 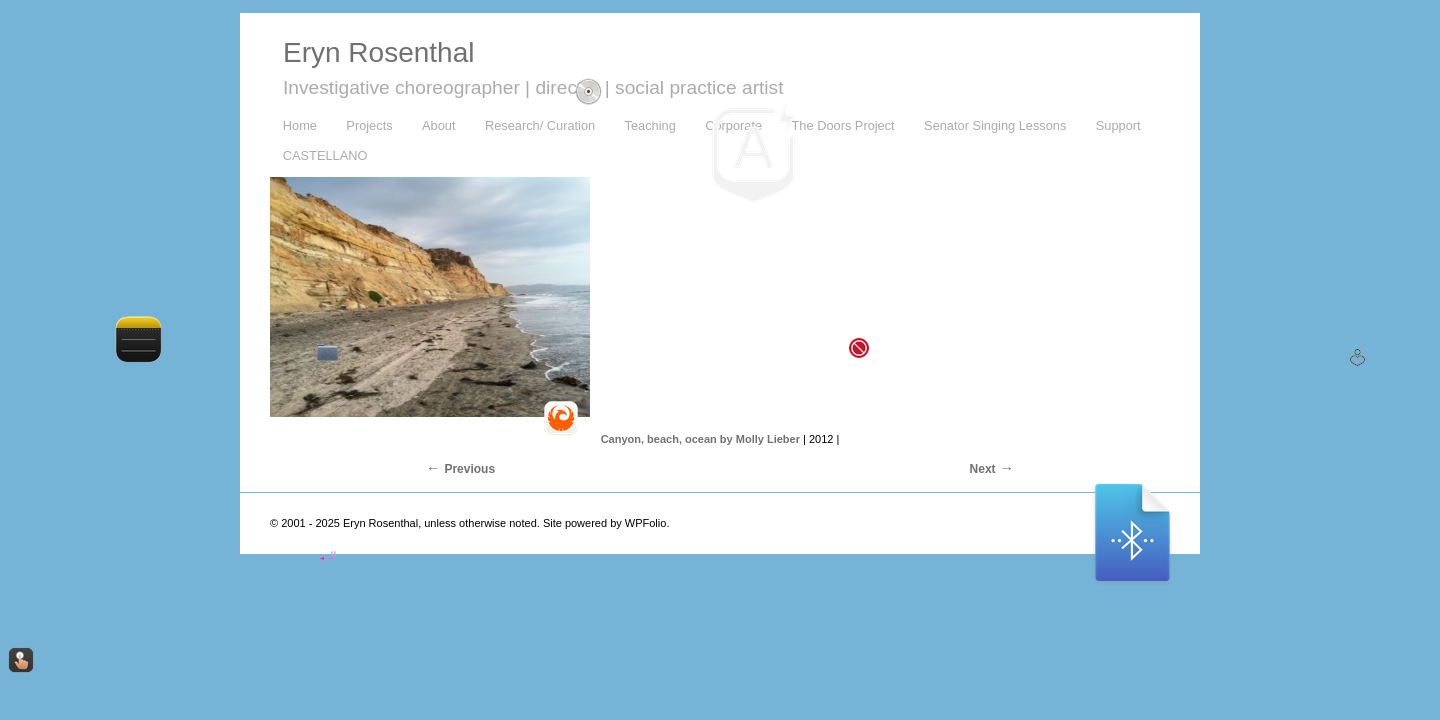 I want to click on recordable CD media device, so click(x=588, y=91).